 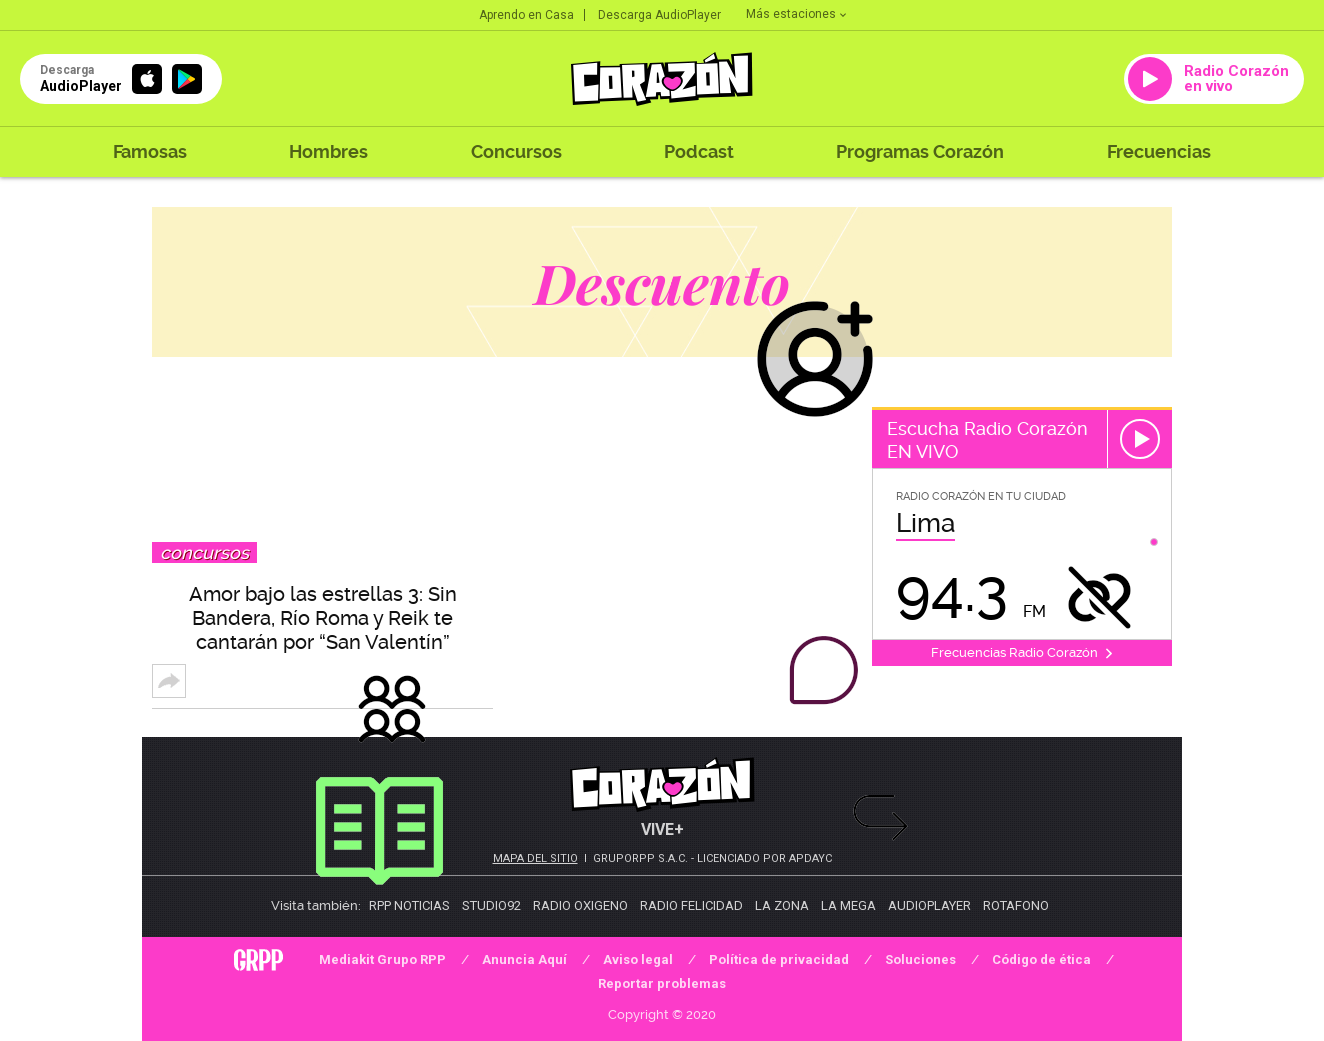 What do you see at coordinates (392, 709) in the screenshot?
I see `view all team members` at bounding box center [392, 709].